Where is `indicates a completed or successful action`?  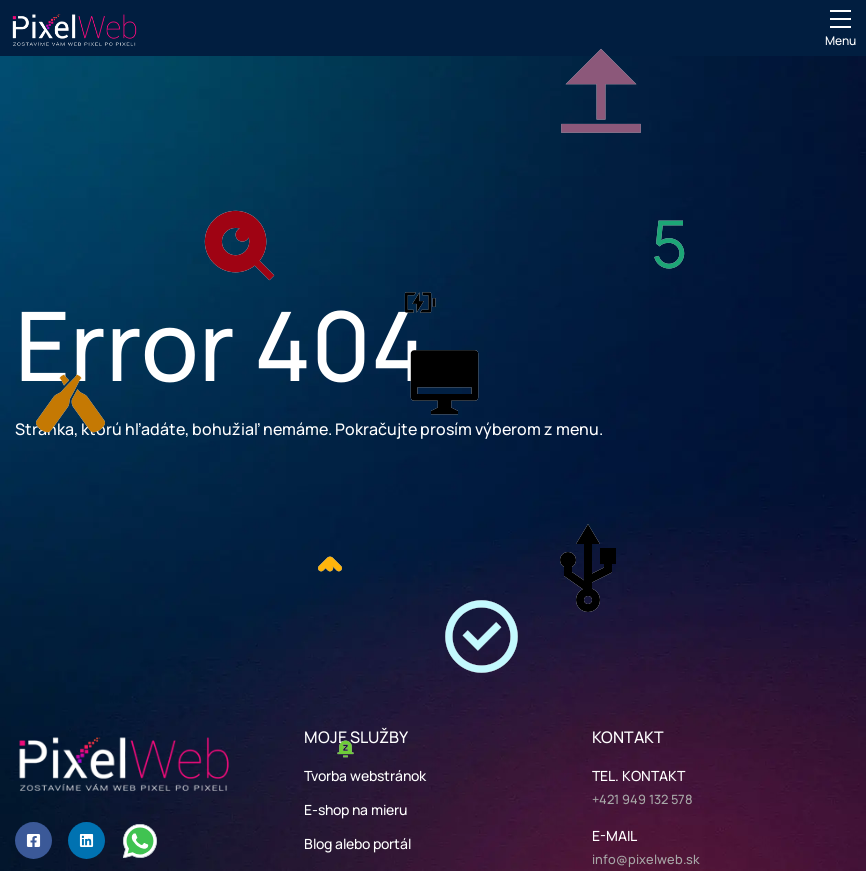
indicates a completed or successful action is located at coordinates (481, 636).